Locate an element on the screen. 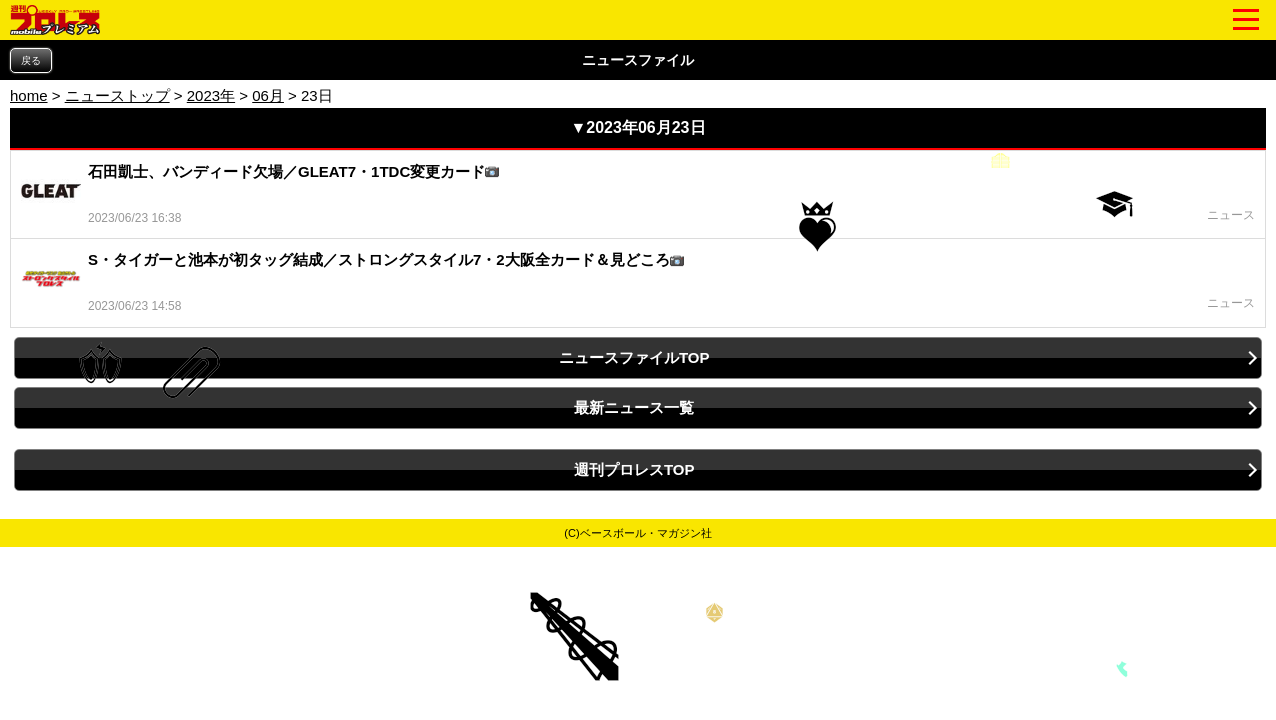  select Peru as your country or region is located at coordinates (1122, 669).